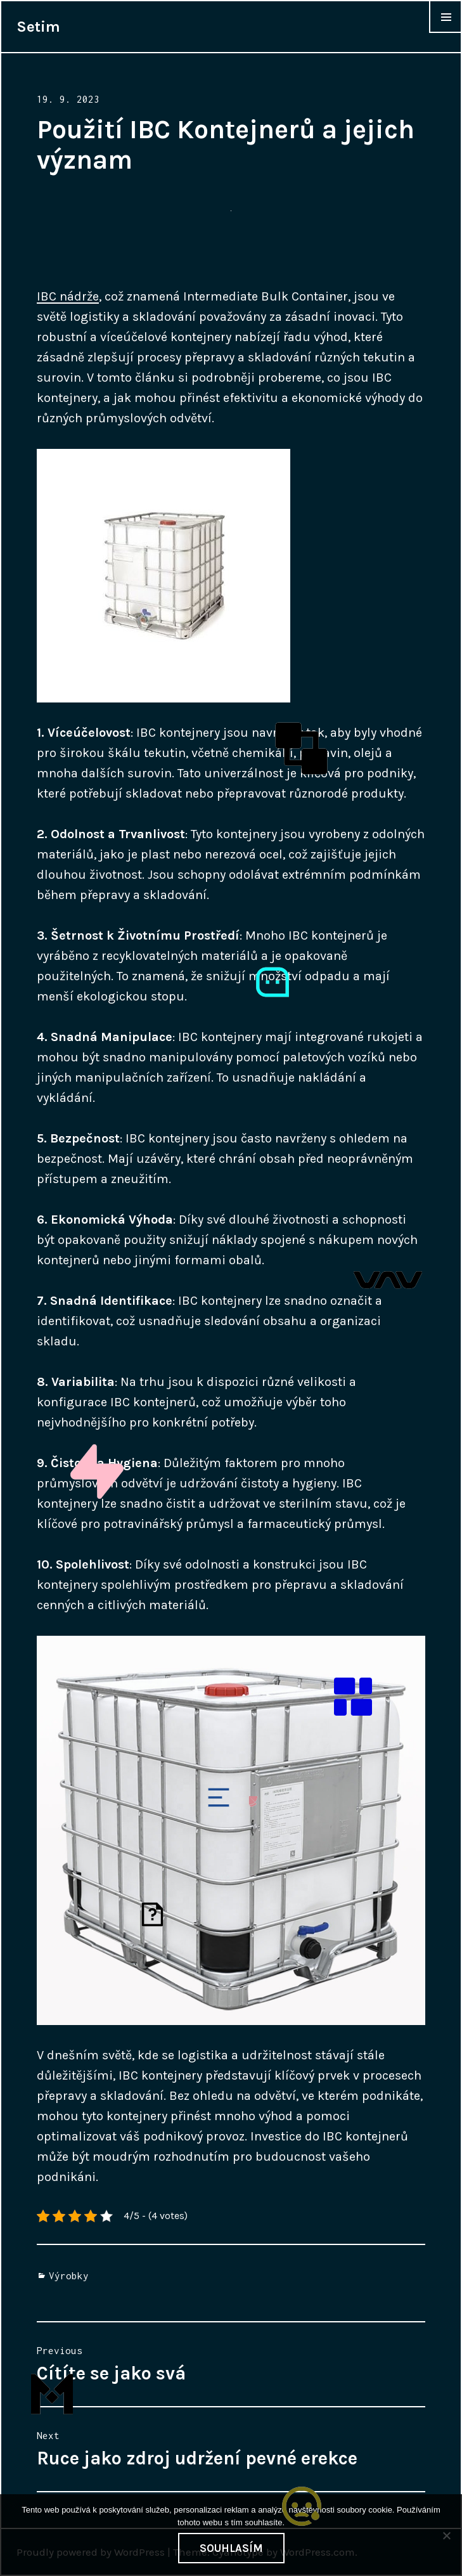 The height and width of the screenshot is (2576, 462). I want to click on open messaging or chat, so click(273, 982).